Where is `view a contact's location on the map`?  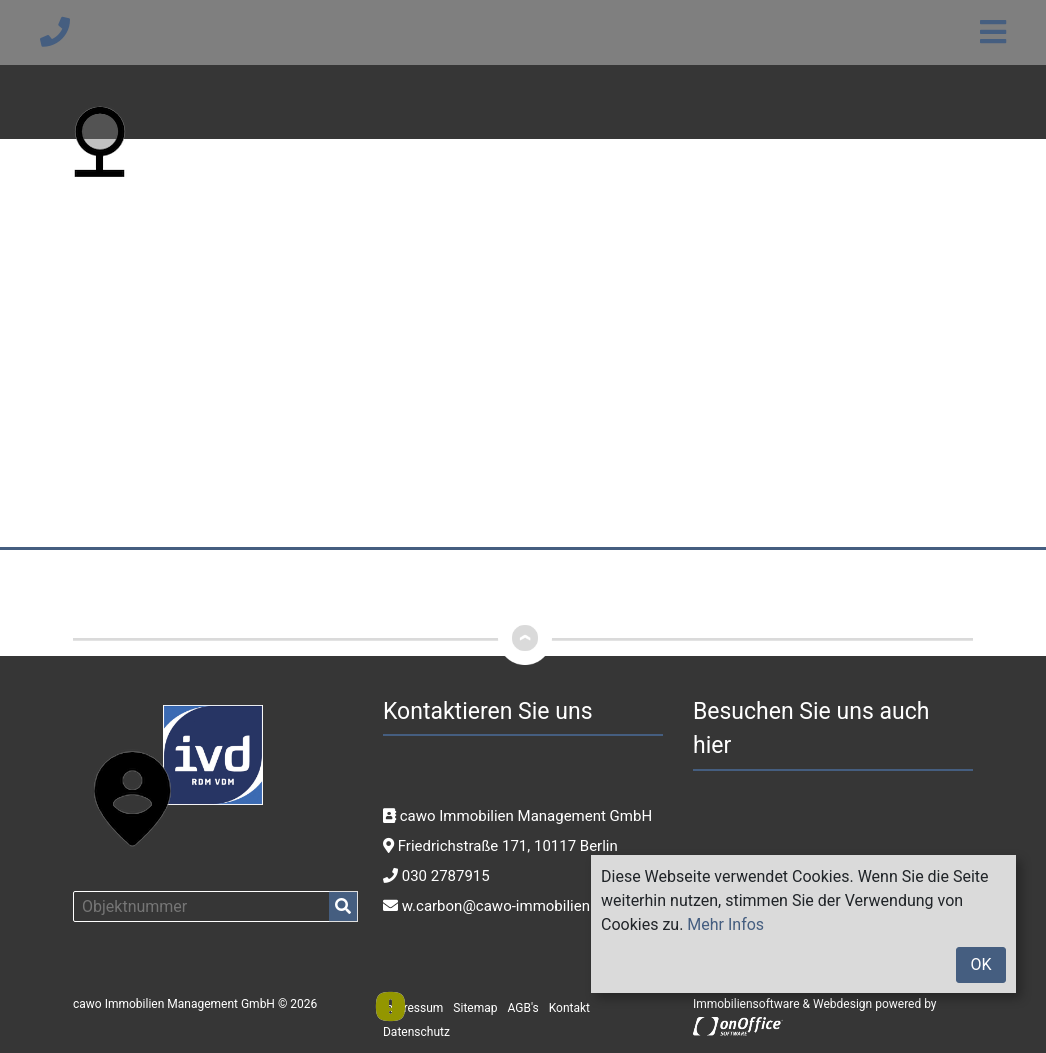 view a contact's location on the map is located at coordinates (132, 799).